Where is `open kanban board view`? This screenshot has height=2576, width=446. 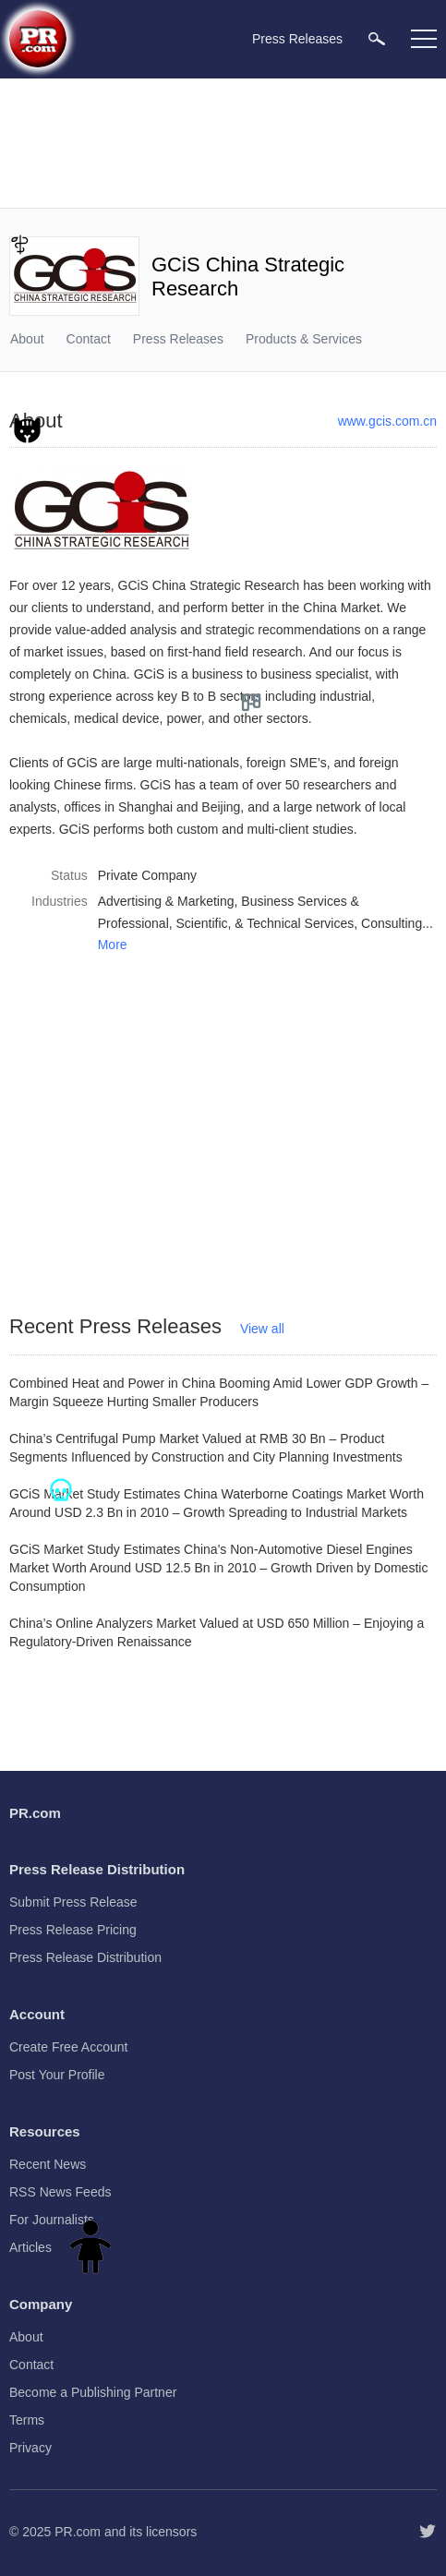 open kanban board view is located at coordinates (251, 702).